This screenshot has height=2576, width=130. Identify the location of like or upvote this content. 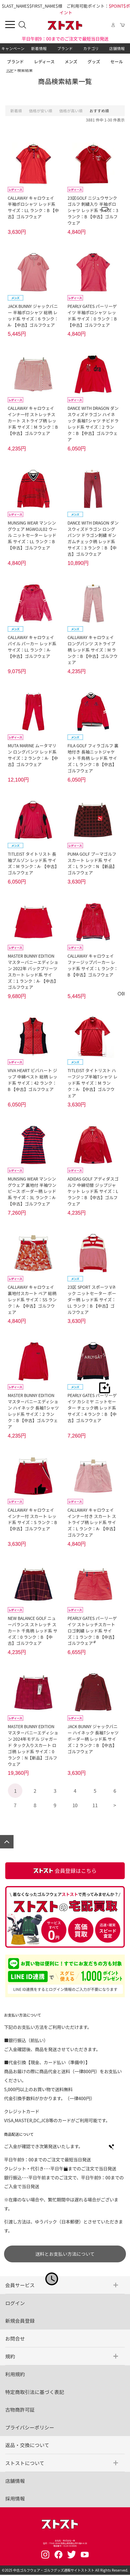
(40, 1489).